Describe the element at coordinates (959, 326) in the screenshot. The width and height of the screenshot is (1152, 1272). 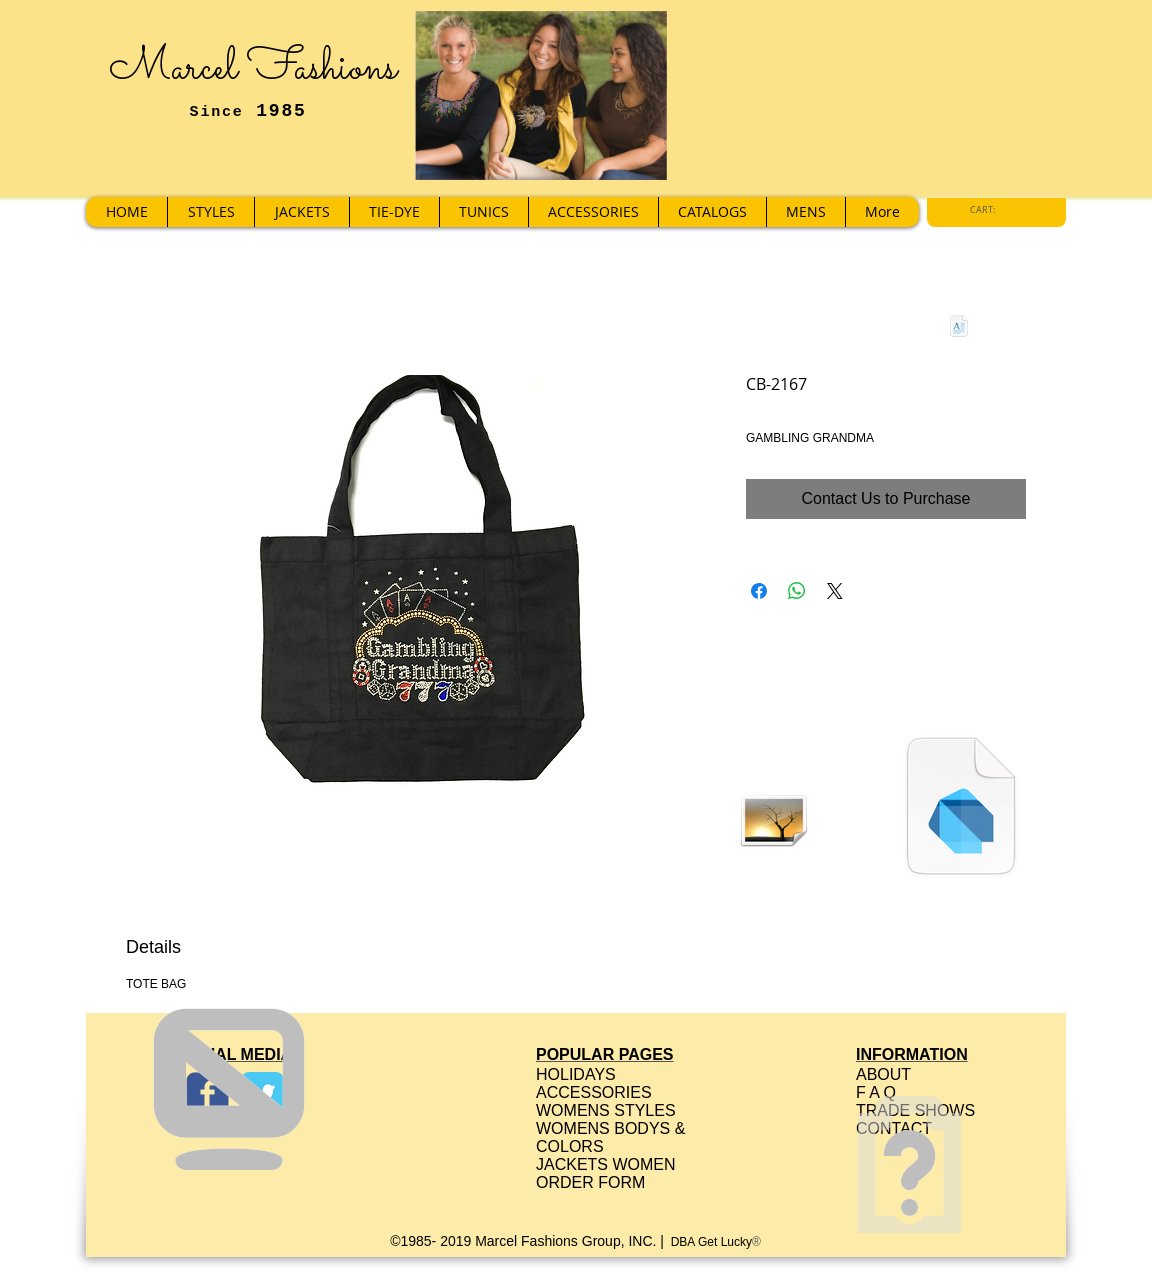
I see `open a text document file` at that location.